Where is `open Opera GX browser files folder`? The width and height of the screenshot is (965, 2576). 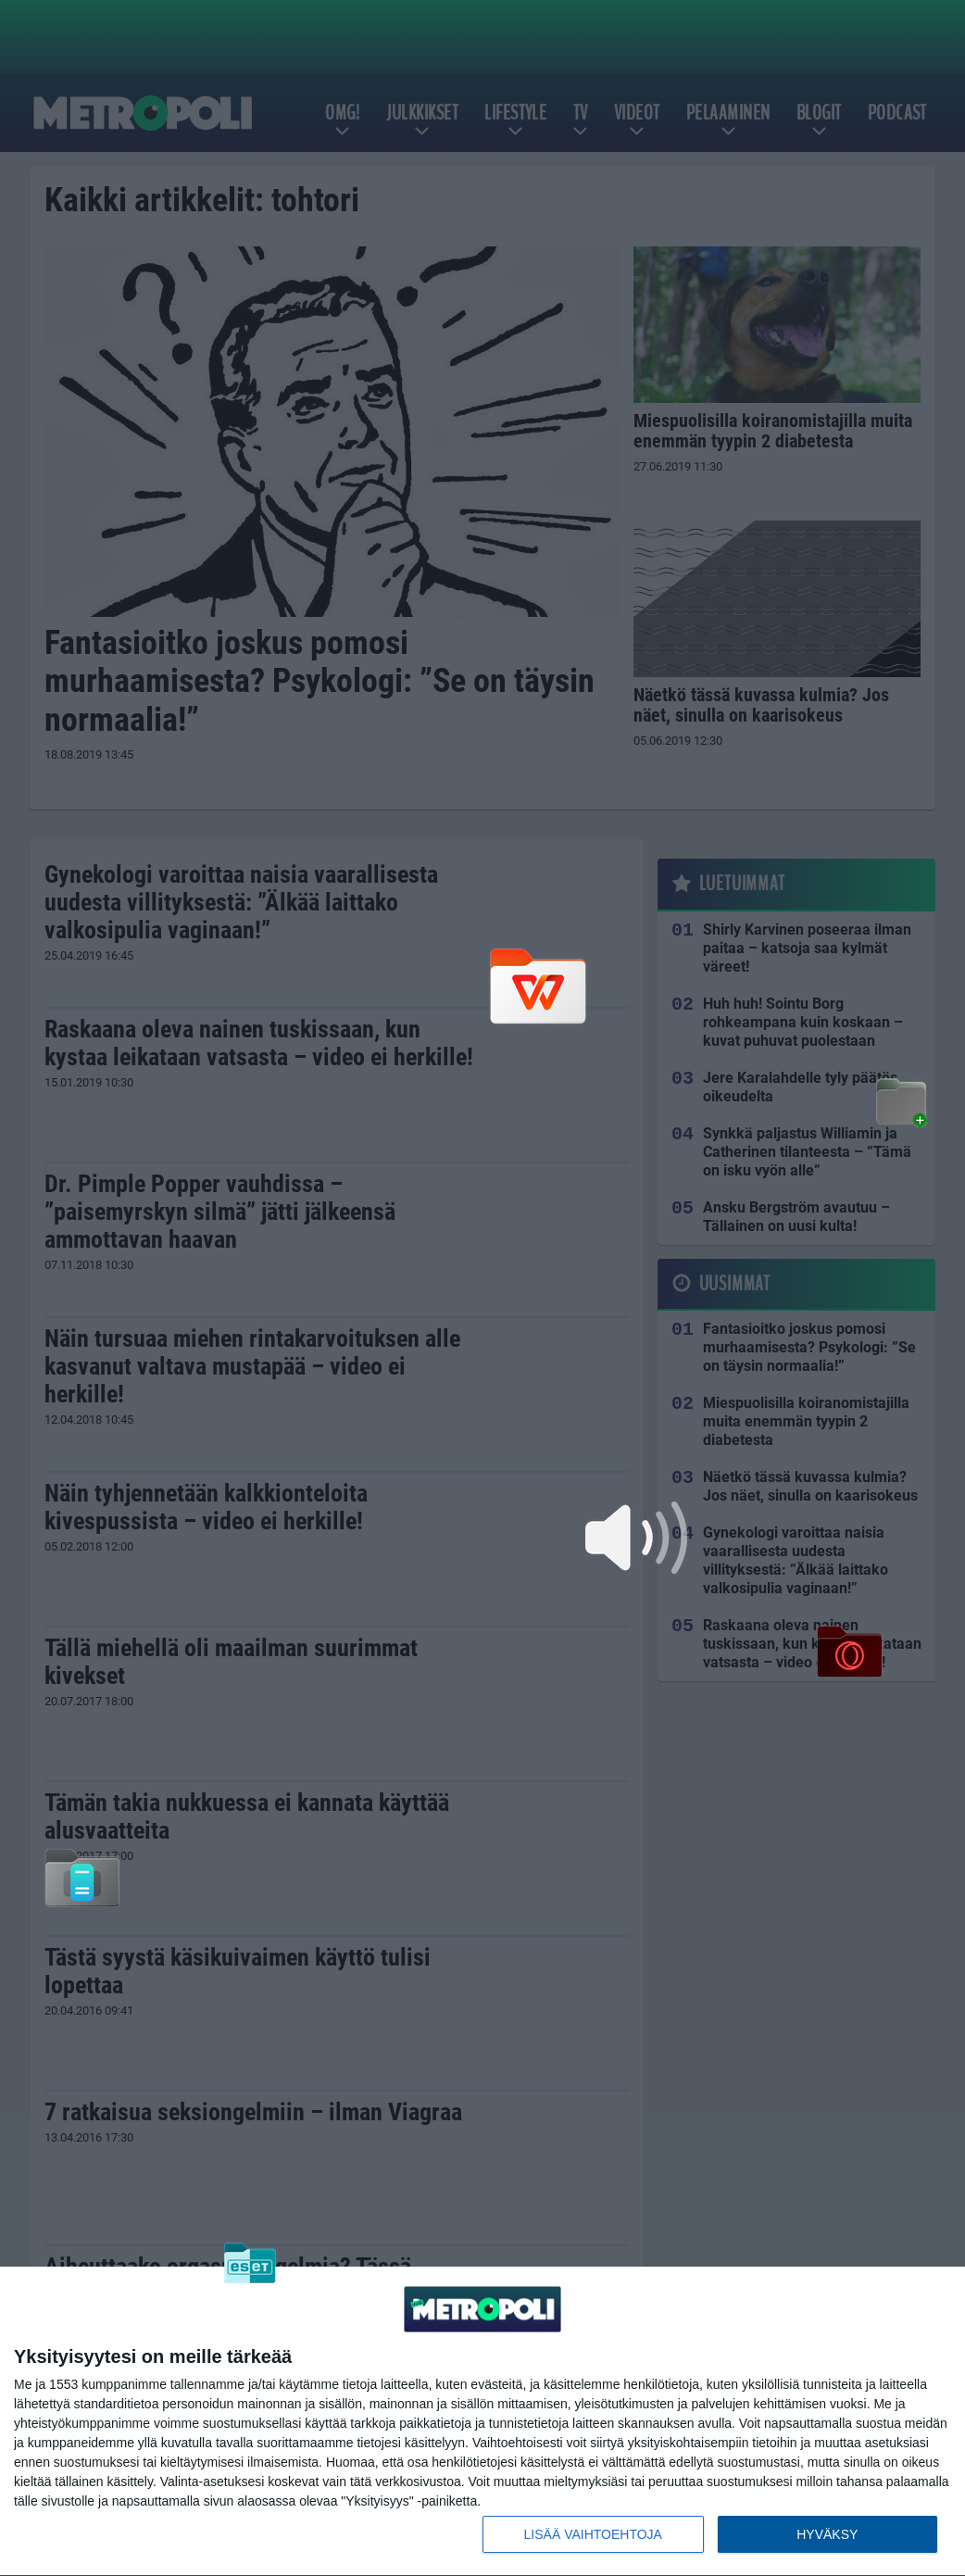 open Opera GX browser files folder is located at coordinates (849, 1653).